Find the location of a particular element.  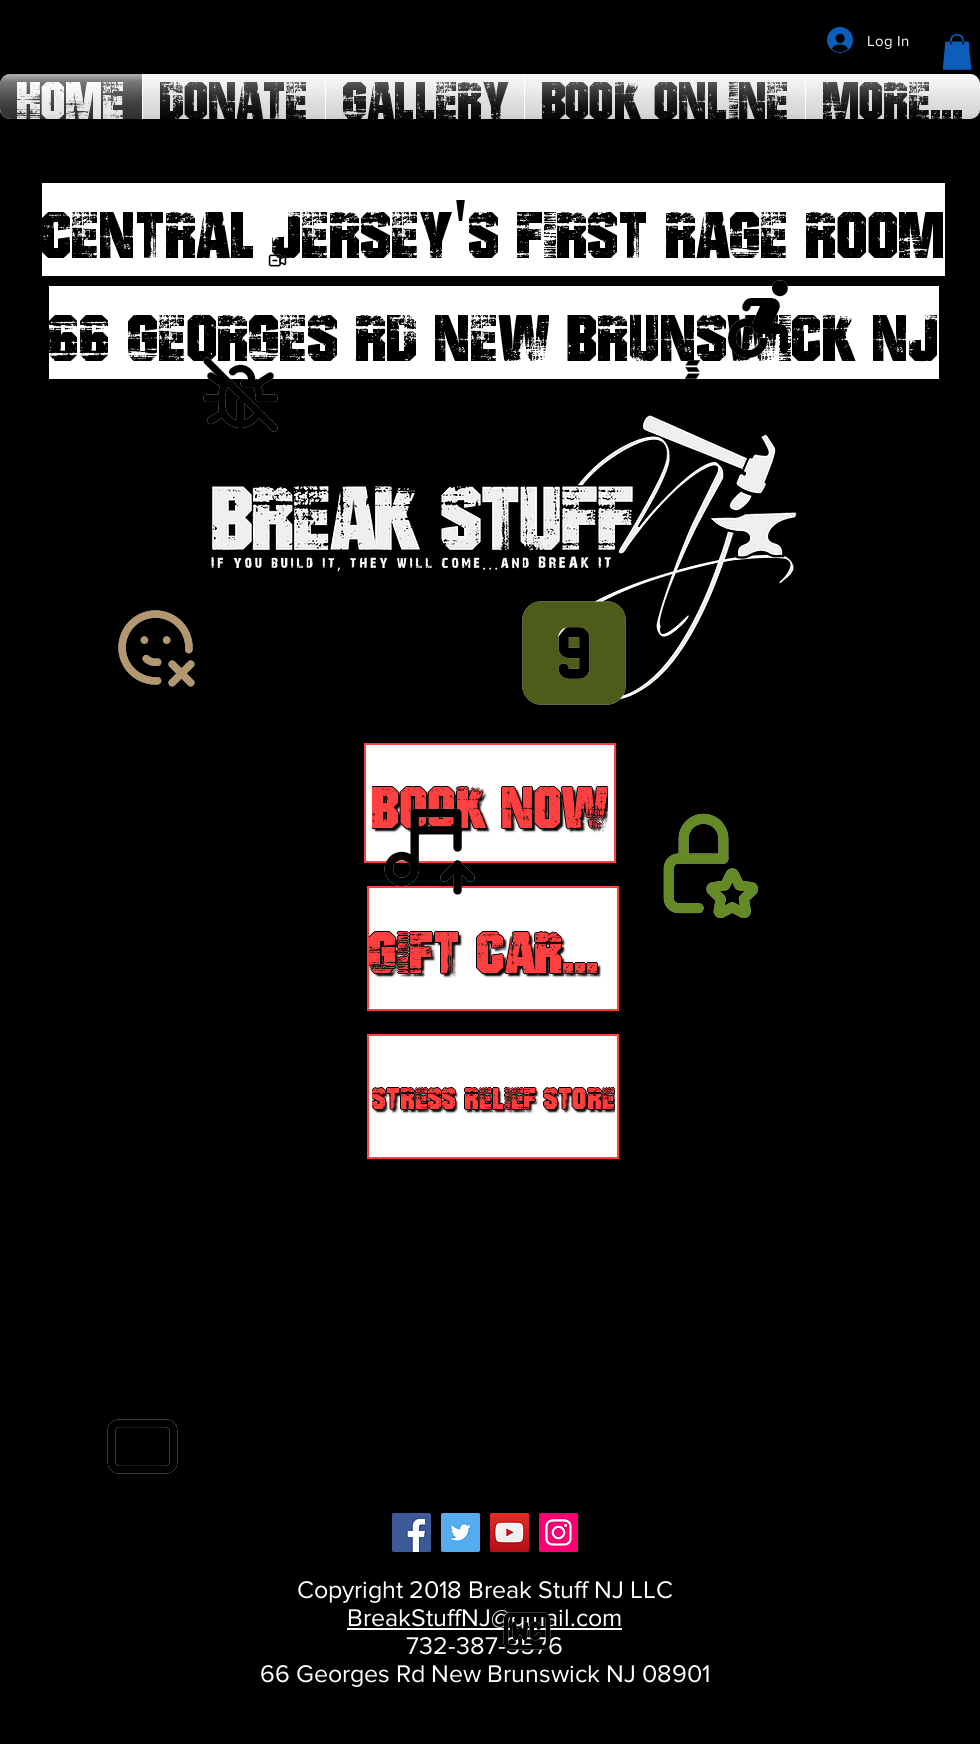

indicates restroom or water closet location is located at coordinates (527, 1631).